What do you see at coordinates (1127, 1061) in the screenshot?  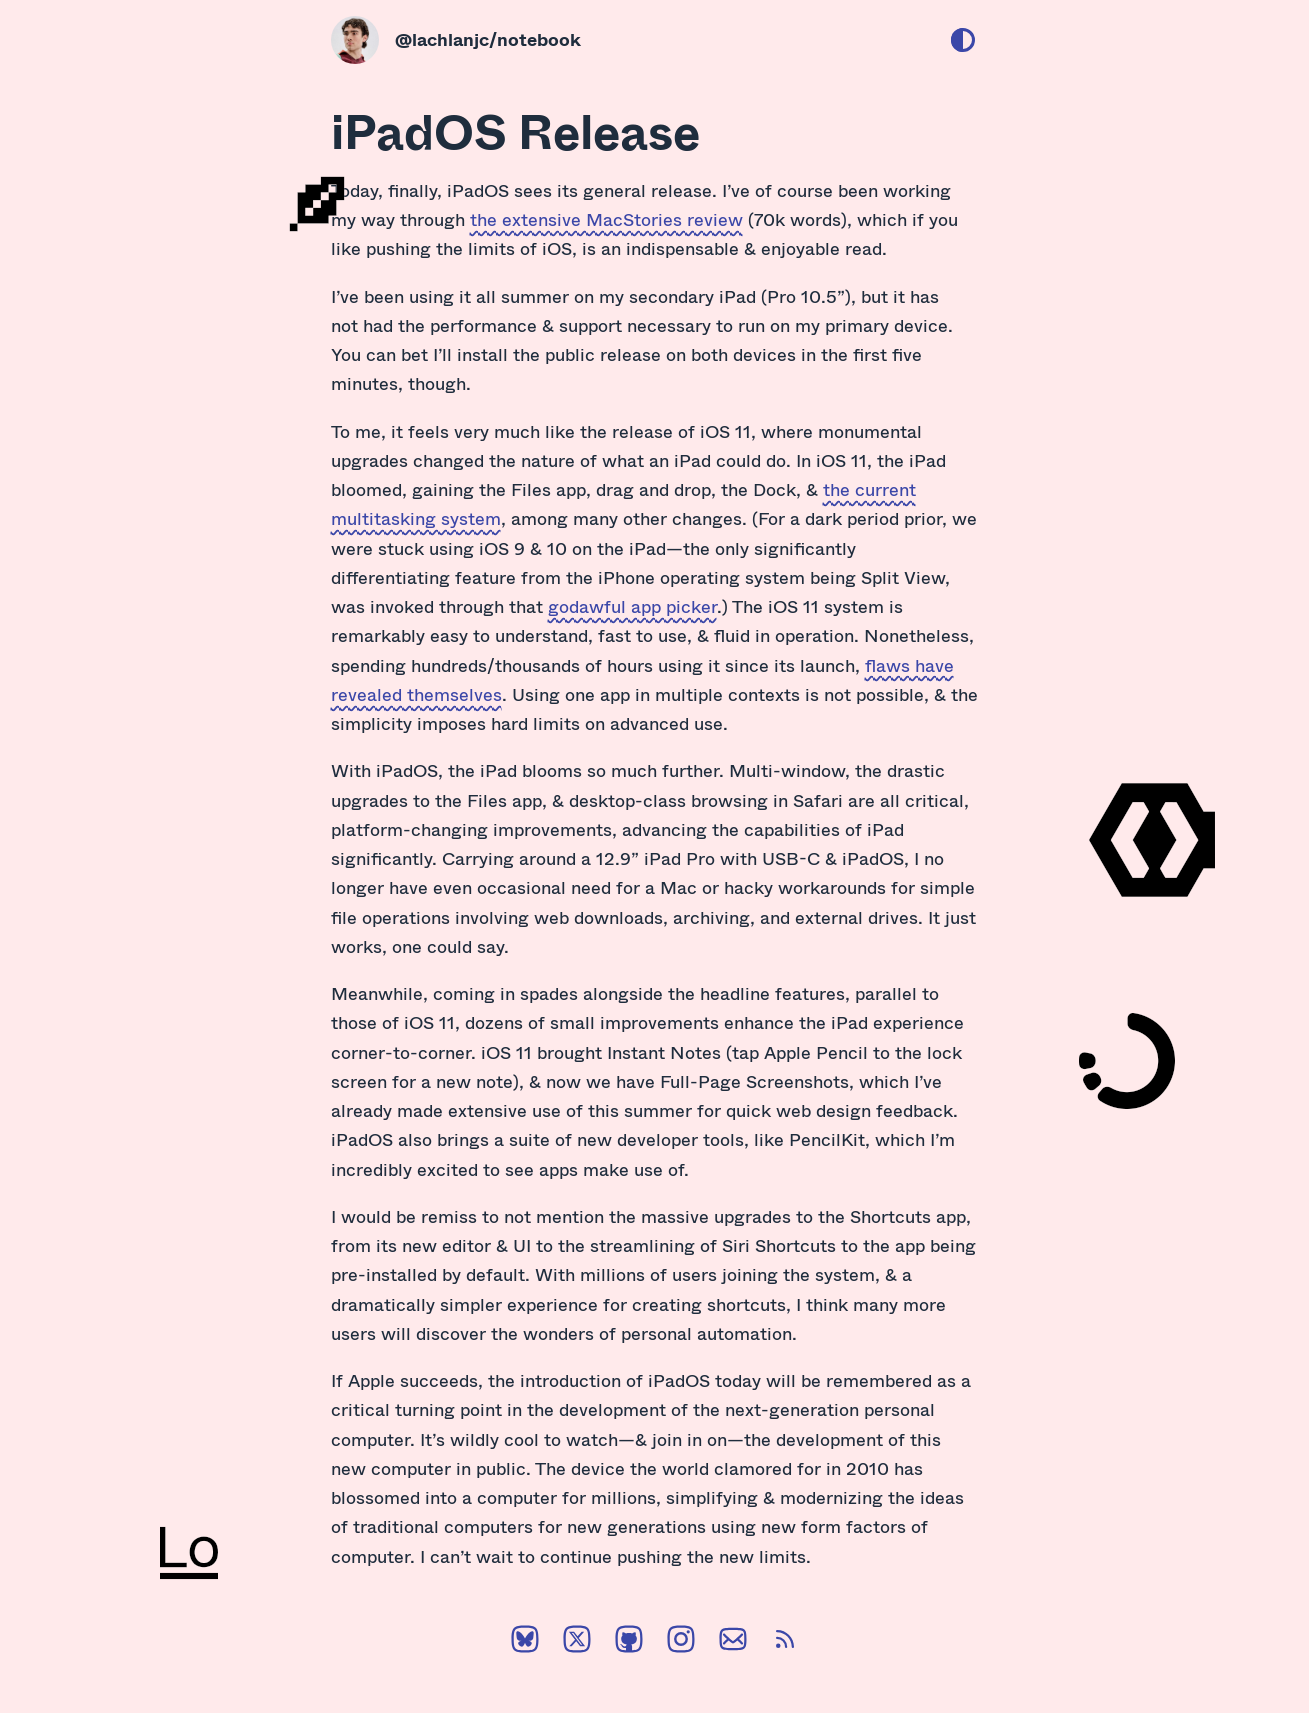 I see `open stagetimer app` at bounding box center [1127, 1061].